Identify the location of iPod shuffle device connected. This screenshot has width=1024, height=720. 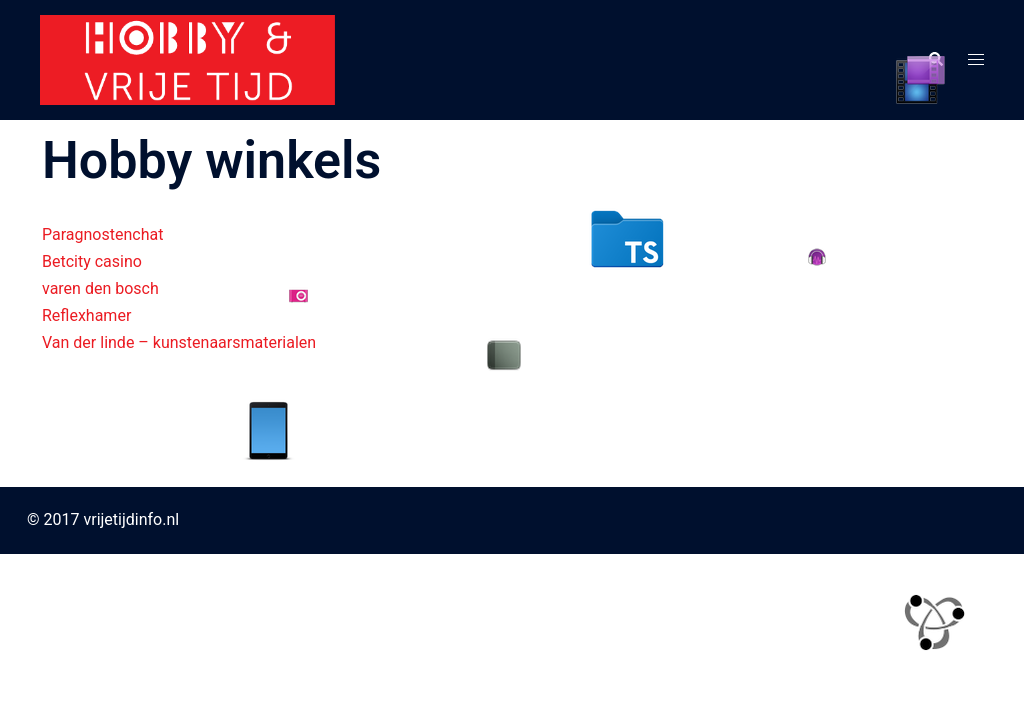
(298, 292).